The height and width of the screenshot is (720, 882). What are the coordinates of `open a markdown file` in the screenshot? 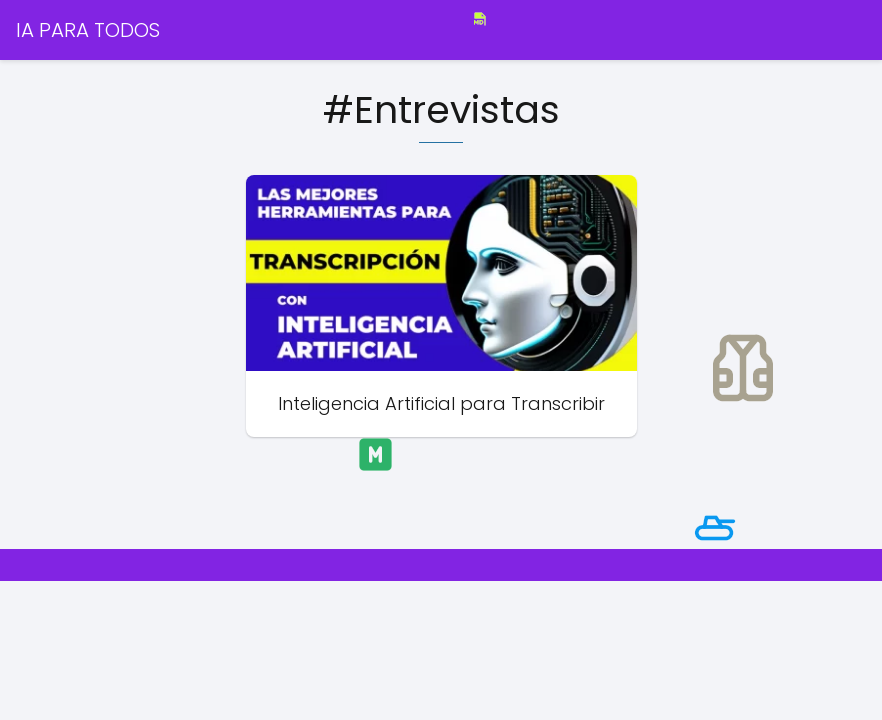 It's located at (480, 19).